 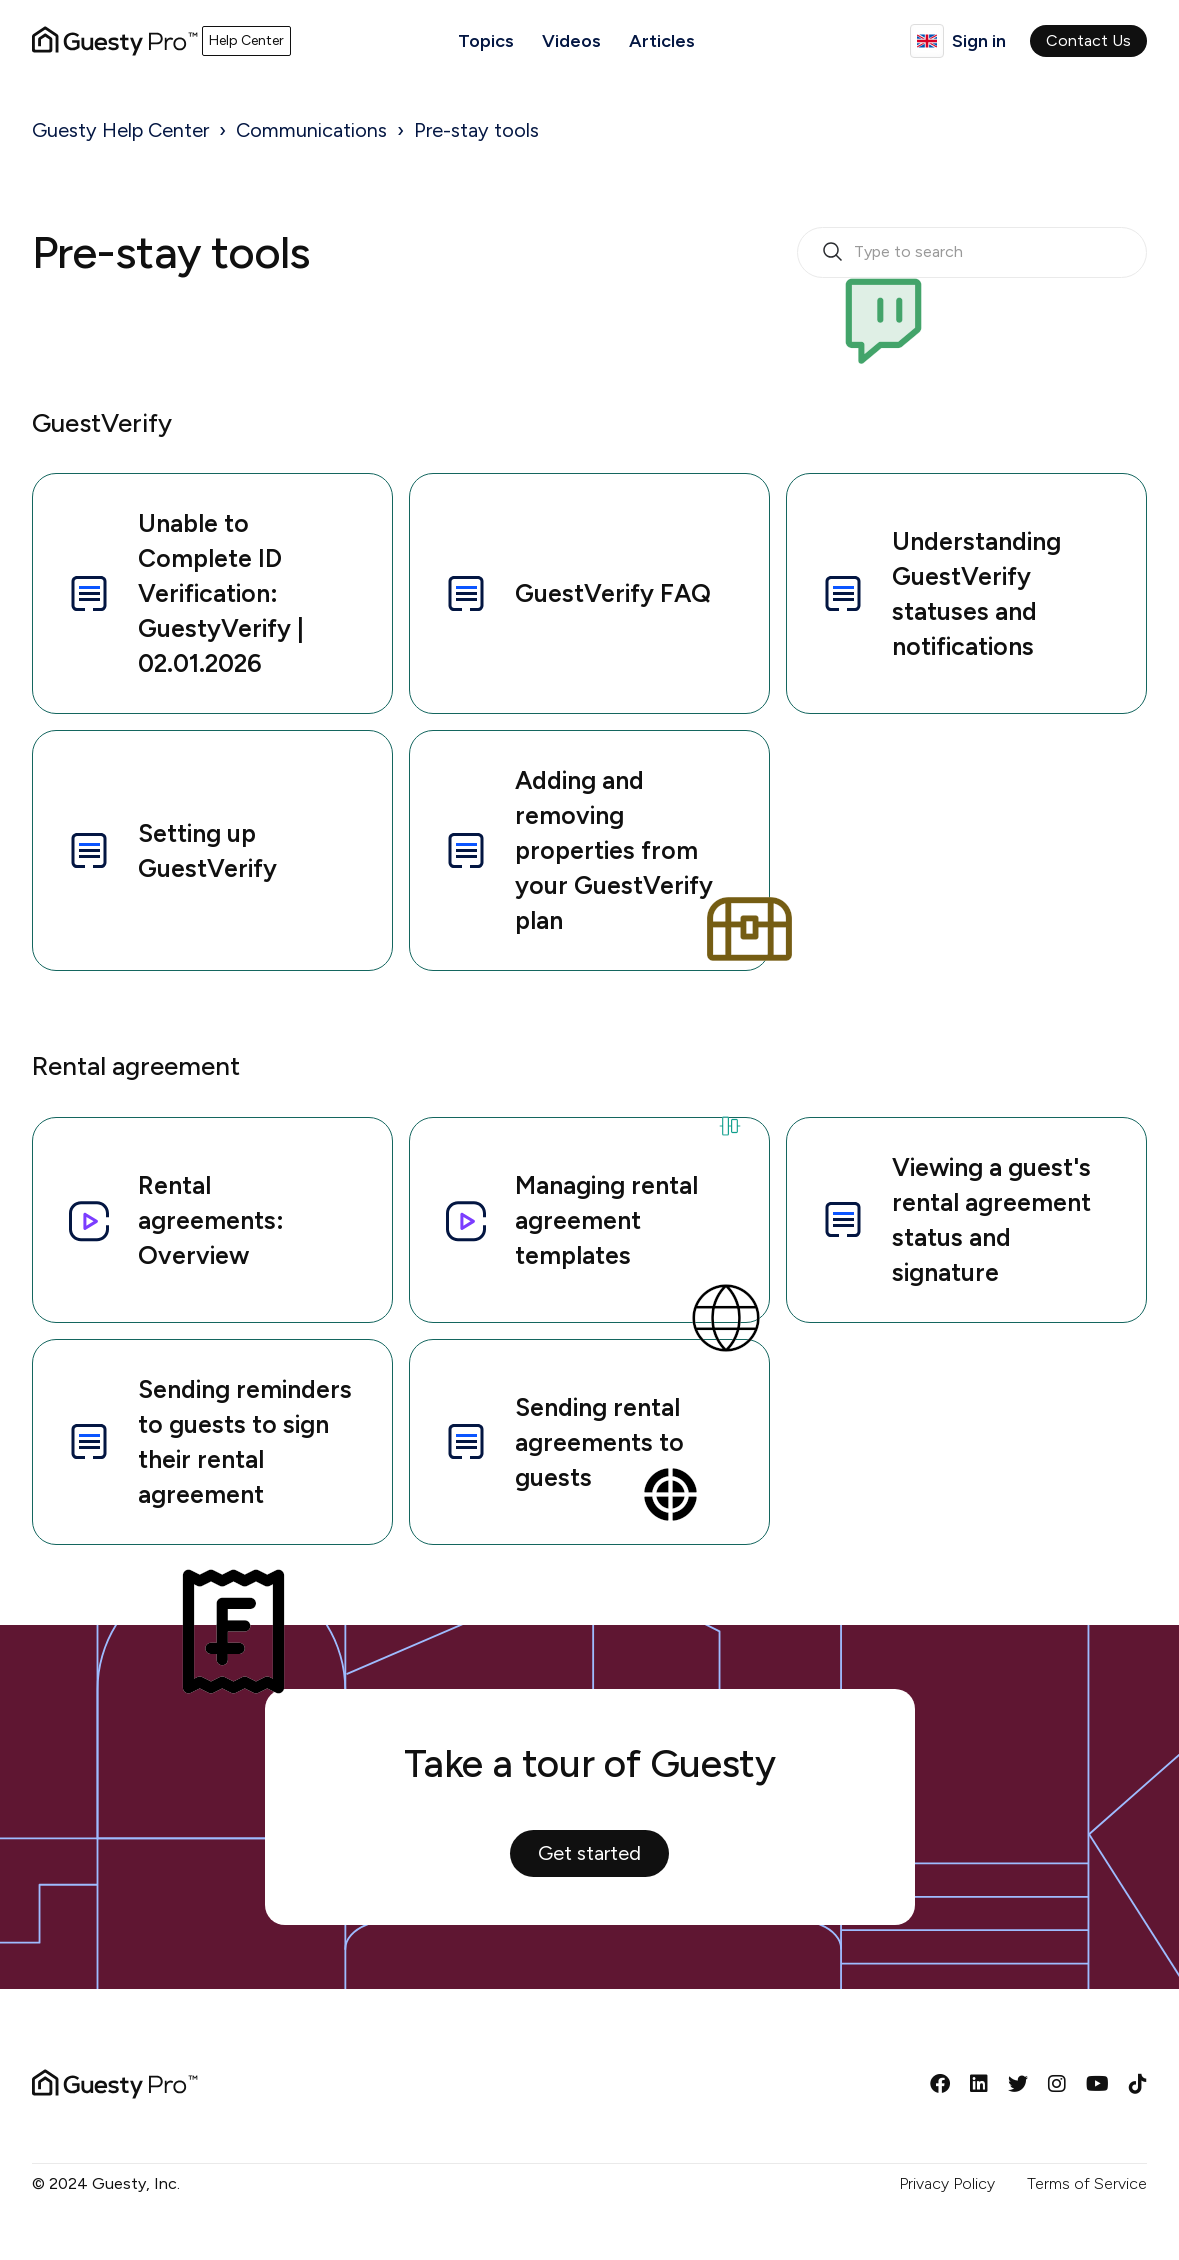 I want to click on view receipt or transaction in swiss francs, so click(x=233, y=1631).